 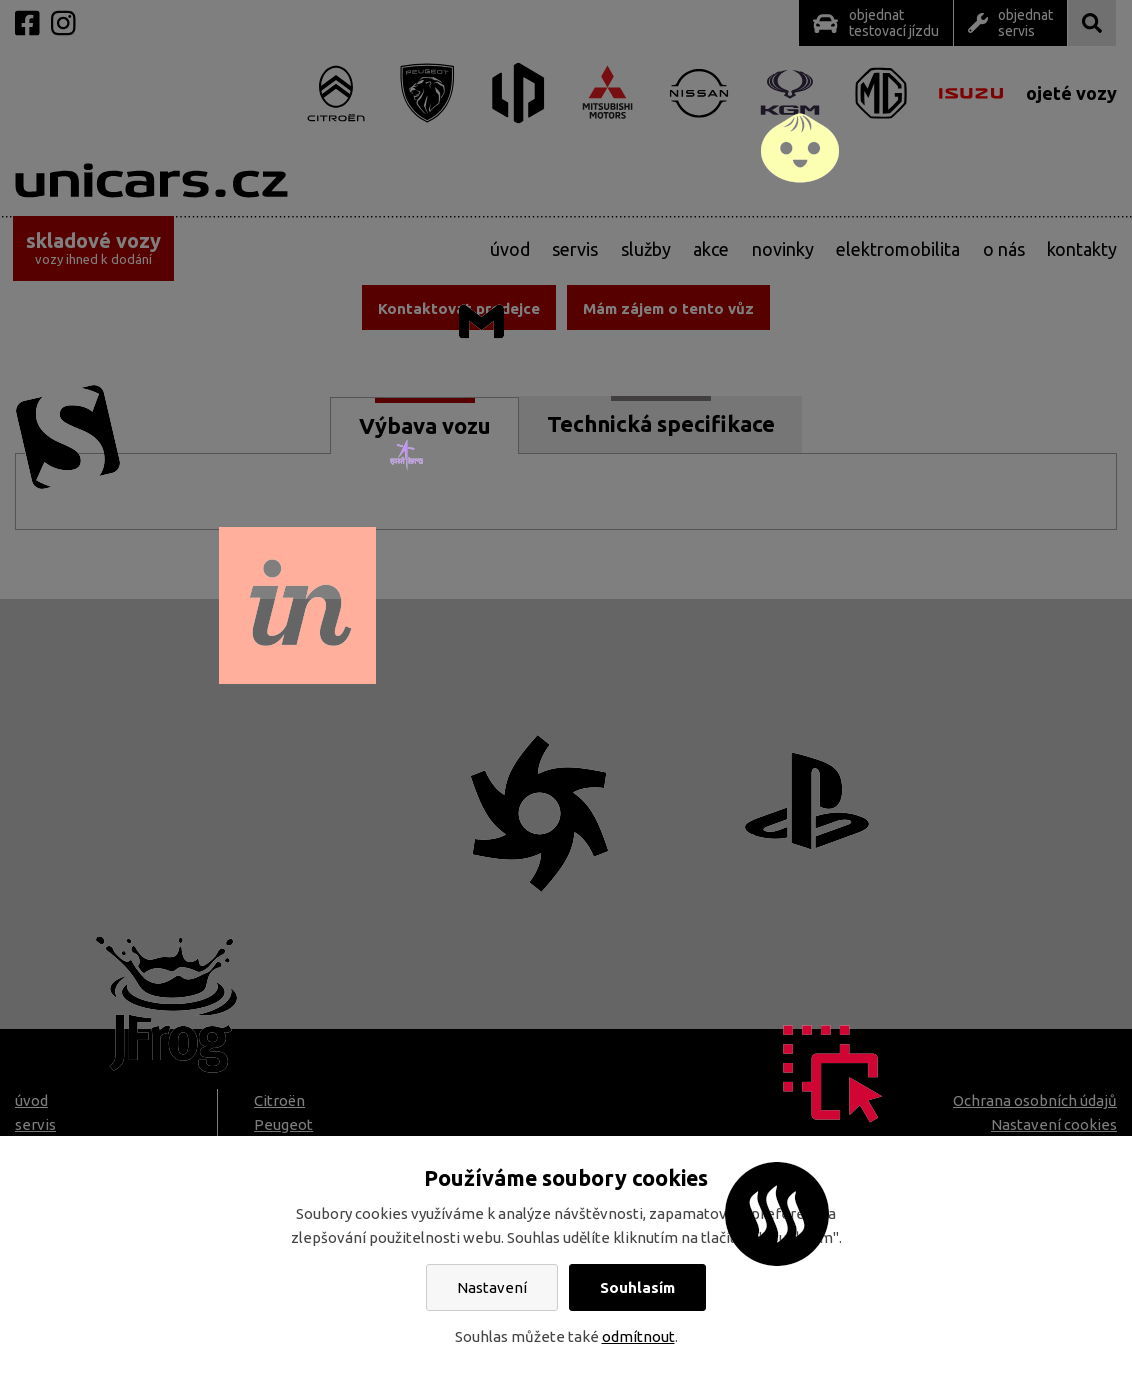 What do you see at coordinates (166, 1004) in the screenshot?
I see `navigate to JFrog DevOps platform` at bounding box center [166, 1004].